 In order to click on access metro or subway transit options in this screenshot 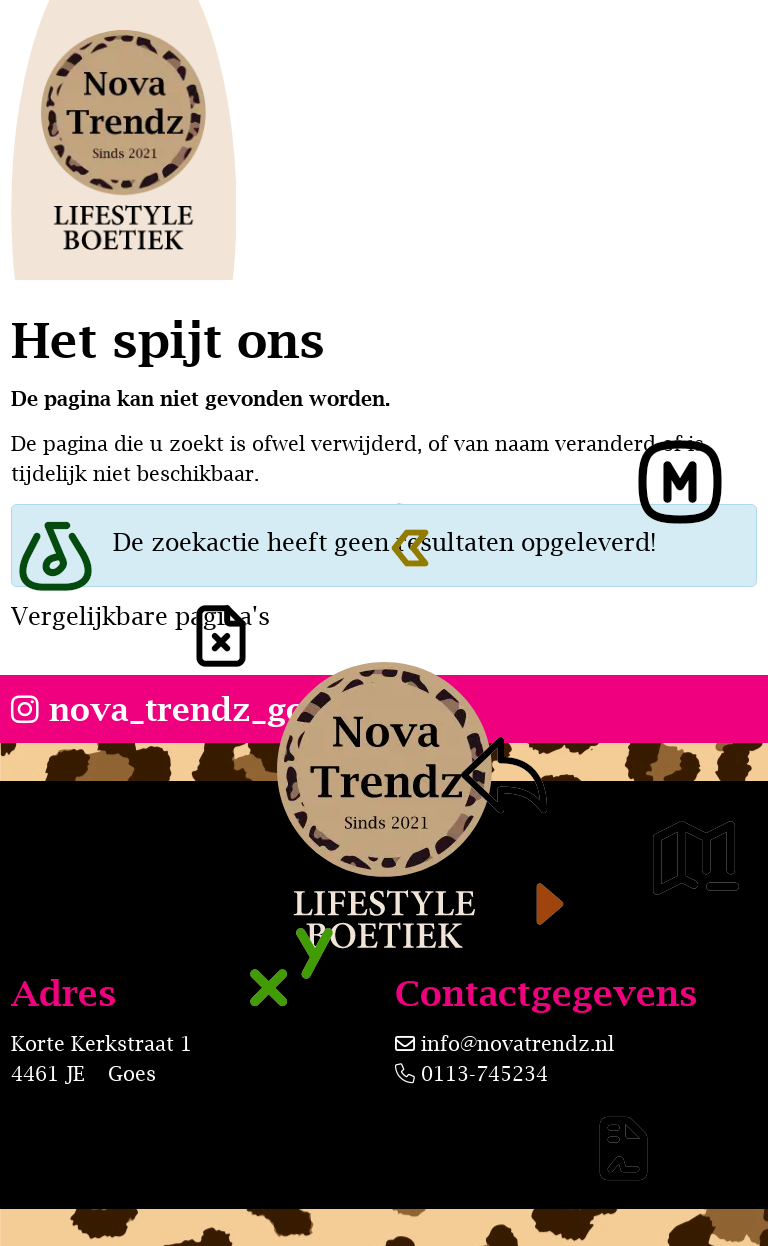, I will do `click(680, 482)`.